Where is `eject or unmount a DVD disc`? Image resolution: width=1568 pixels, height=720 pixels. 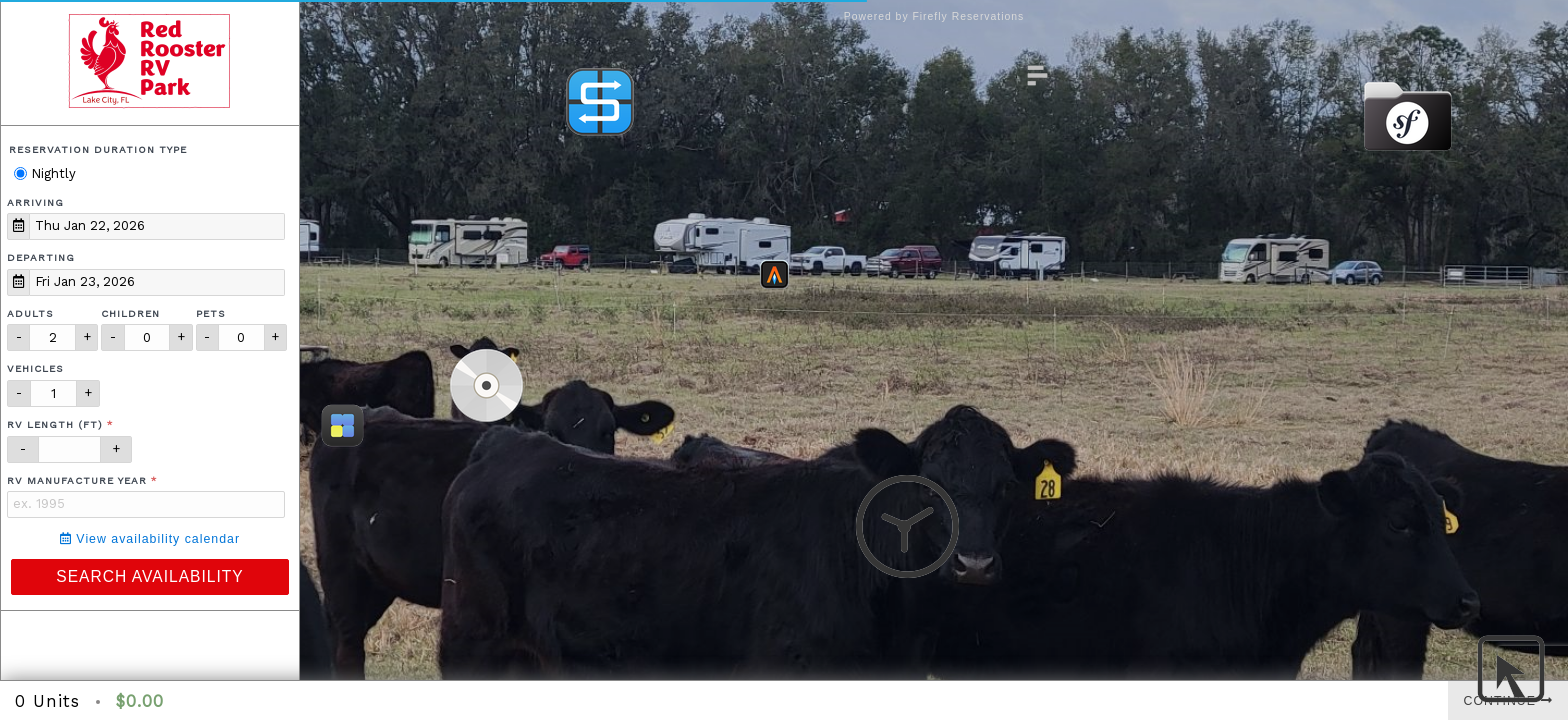
eject or unmount a DVD disc is located at coordinates (486, 385).